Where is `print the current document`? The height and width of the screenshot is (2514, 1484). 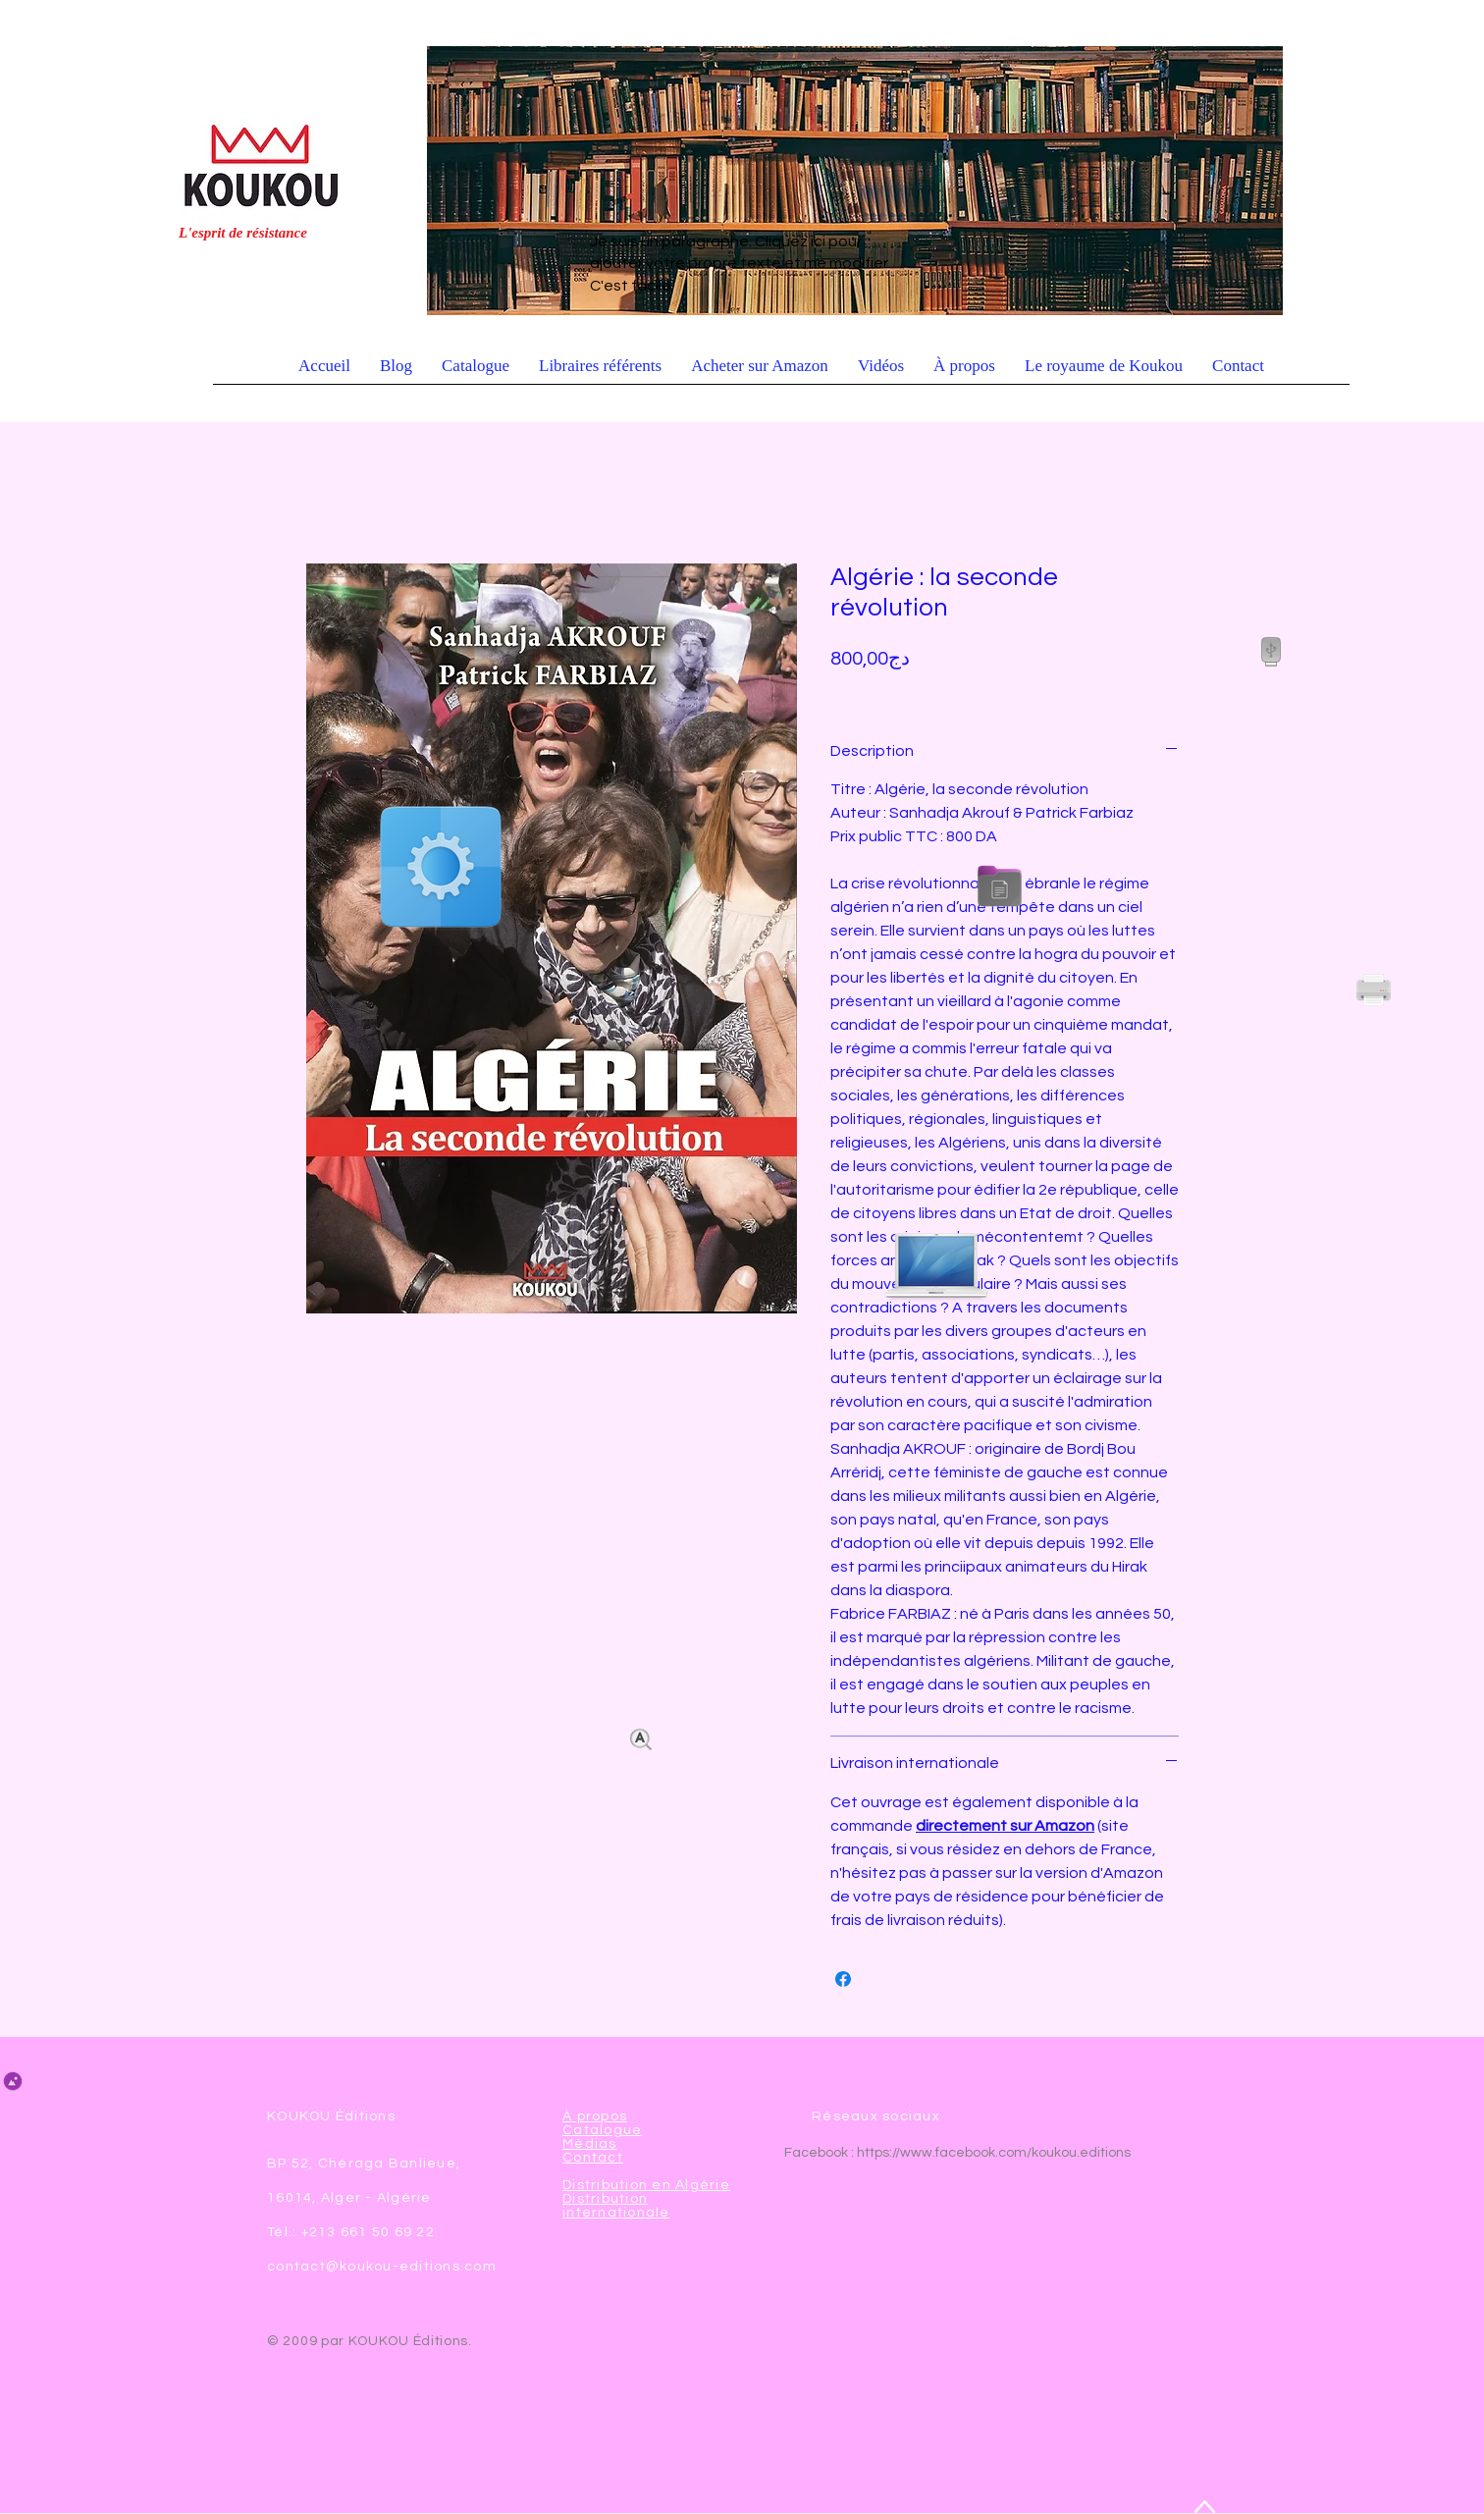 print the current document is located at coordinates (1373, 990).